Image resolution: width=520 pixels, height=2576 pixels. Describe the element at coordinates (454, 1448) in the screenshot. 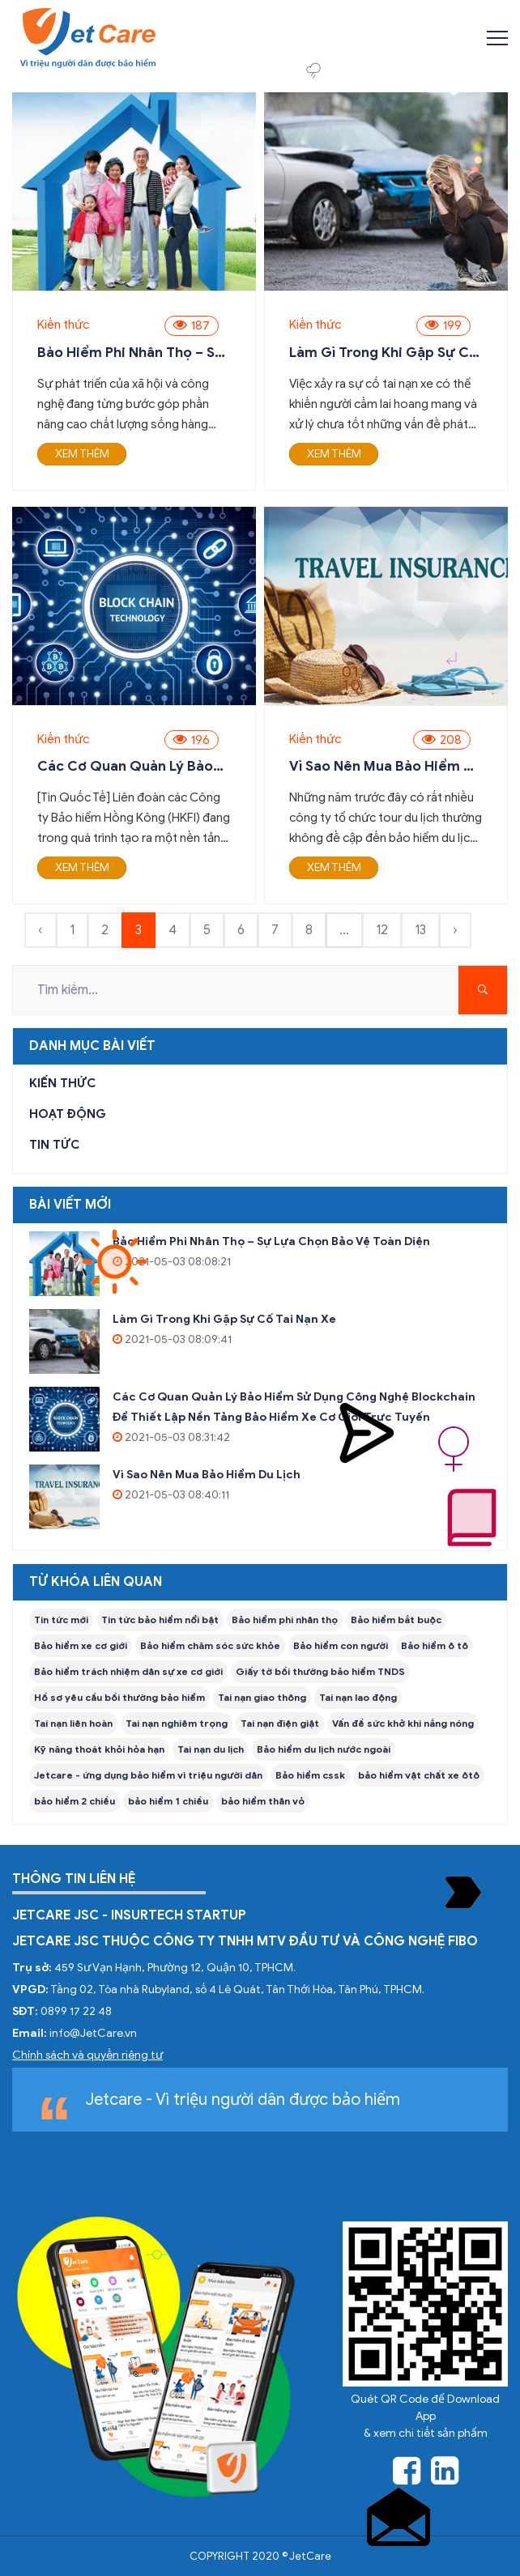

I see `select female gender option` at that location.